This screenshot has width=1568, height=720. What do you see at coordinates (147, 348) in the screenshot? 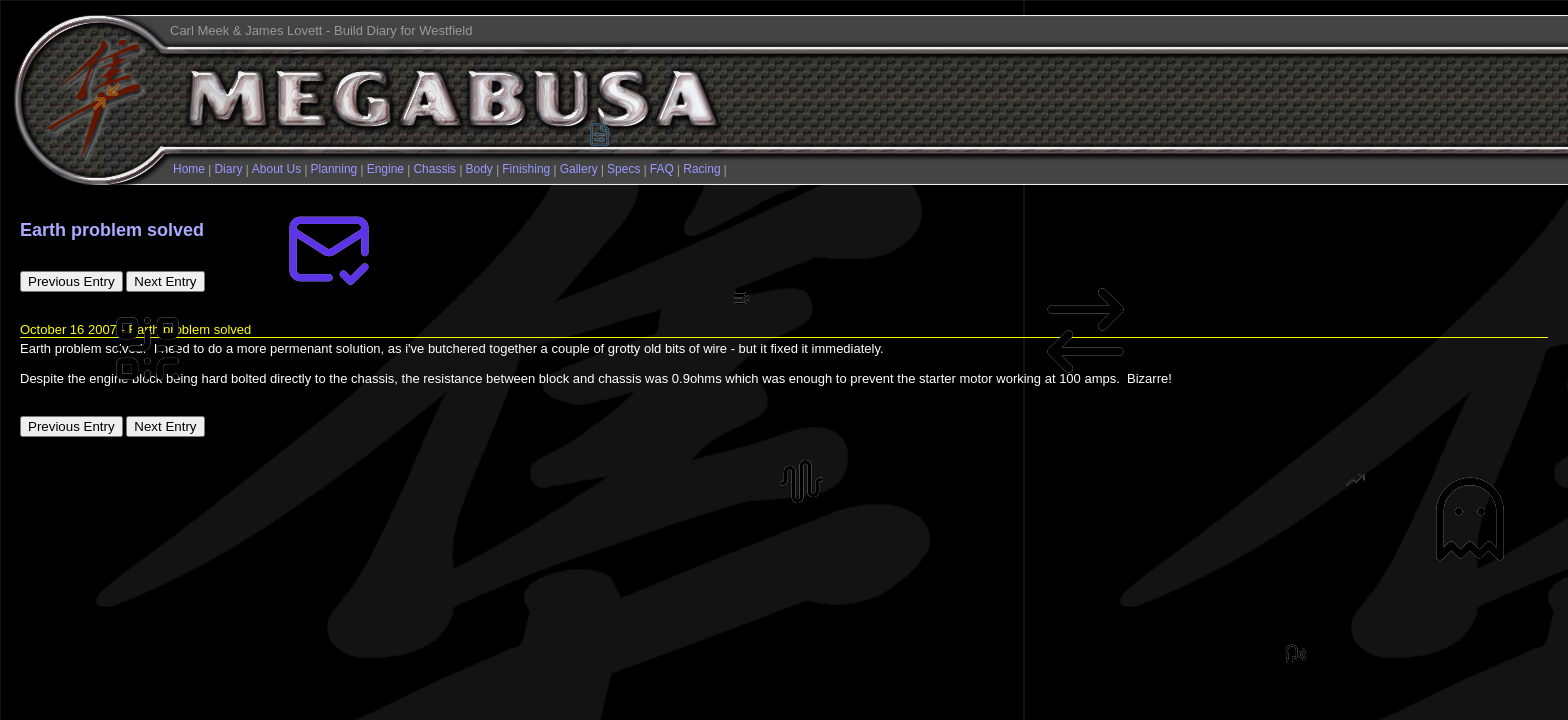
I see `scan or generate a QR code` at bounding box center [147, 348].